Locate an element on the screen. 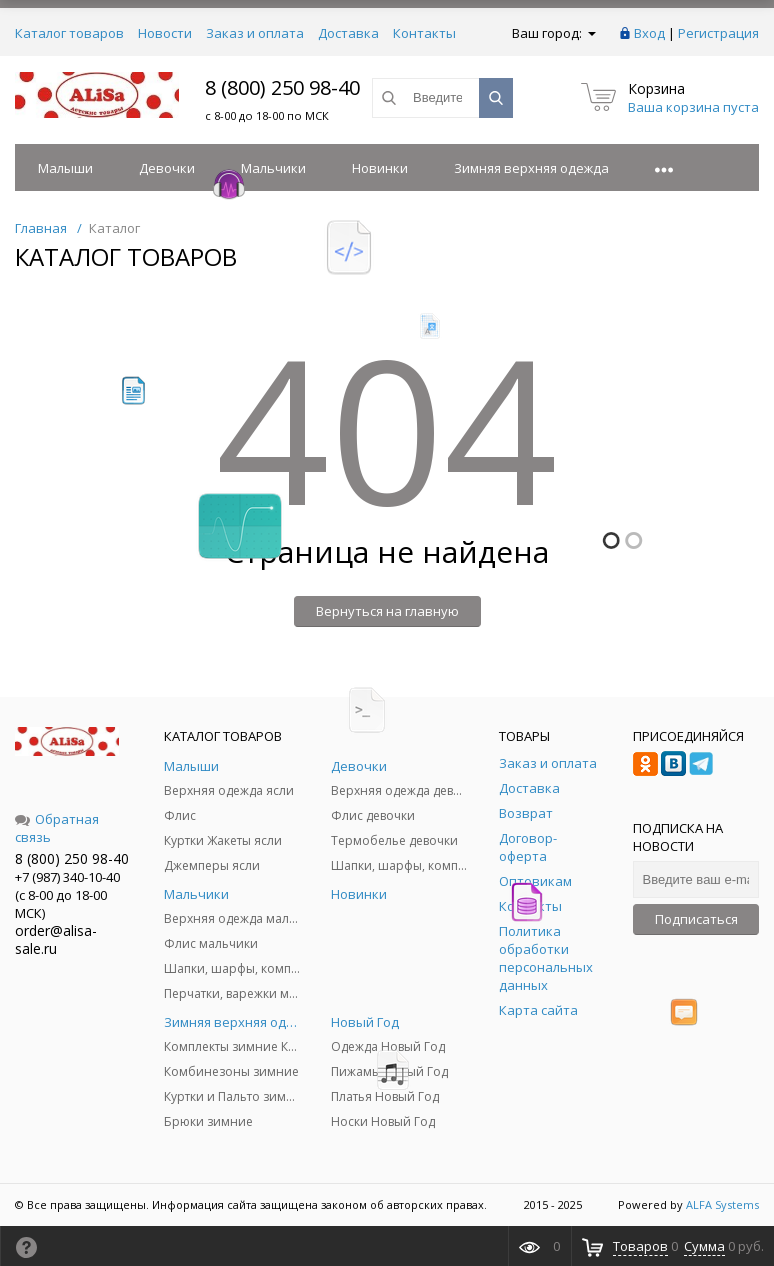 The height and width of the screenshot is (1266, 774). iMelody ringtone file is located at coordinates (393, 1070).